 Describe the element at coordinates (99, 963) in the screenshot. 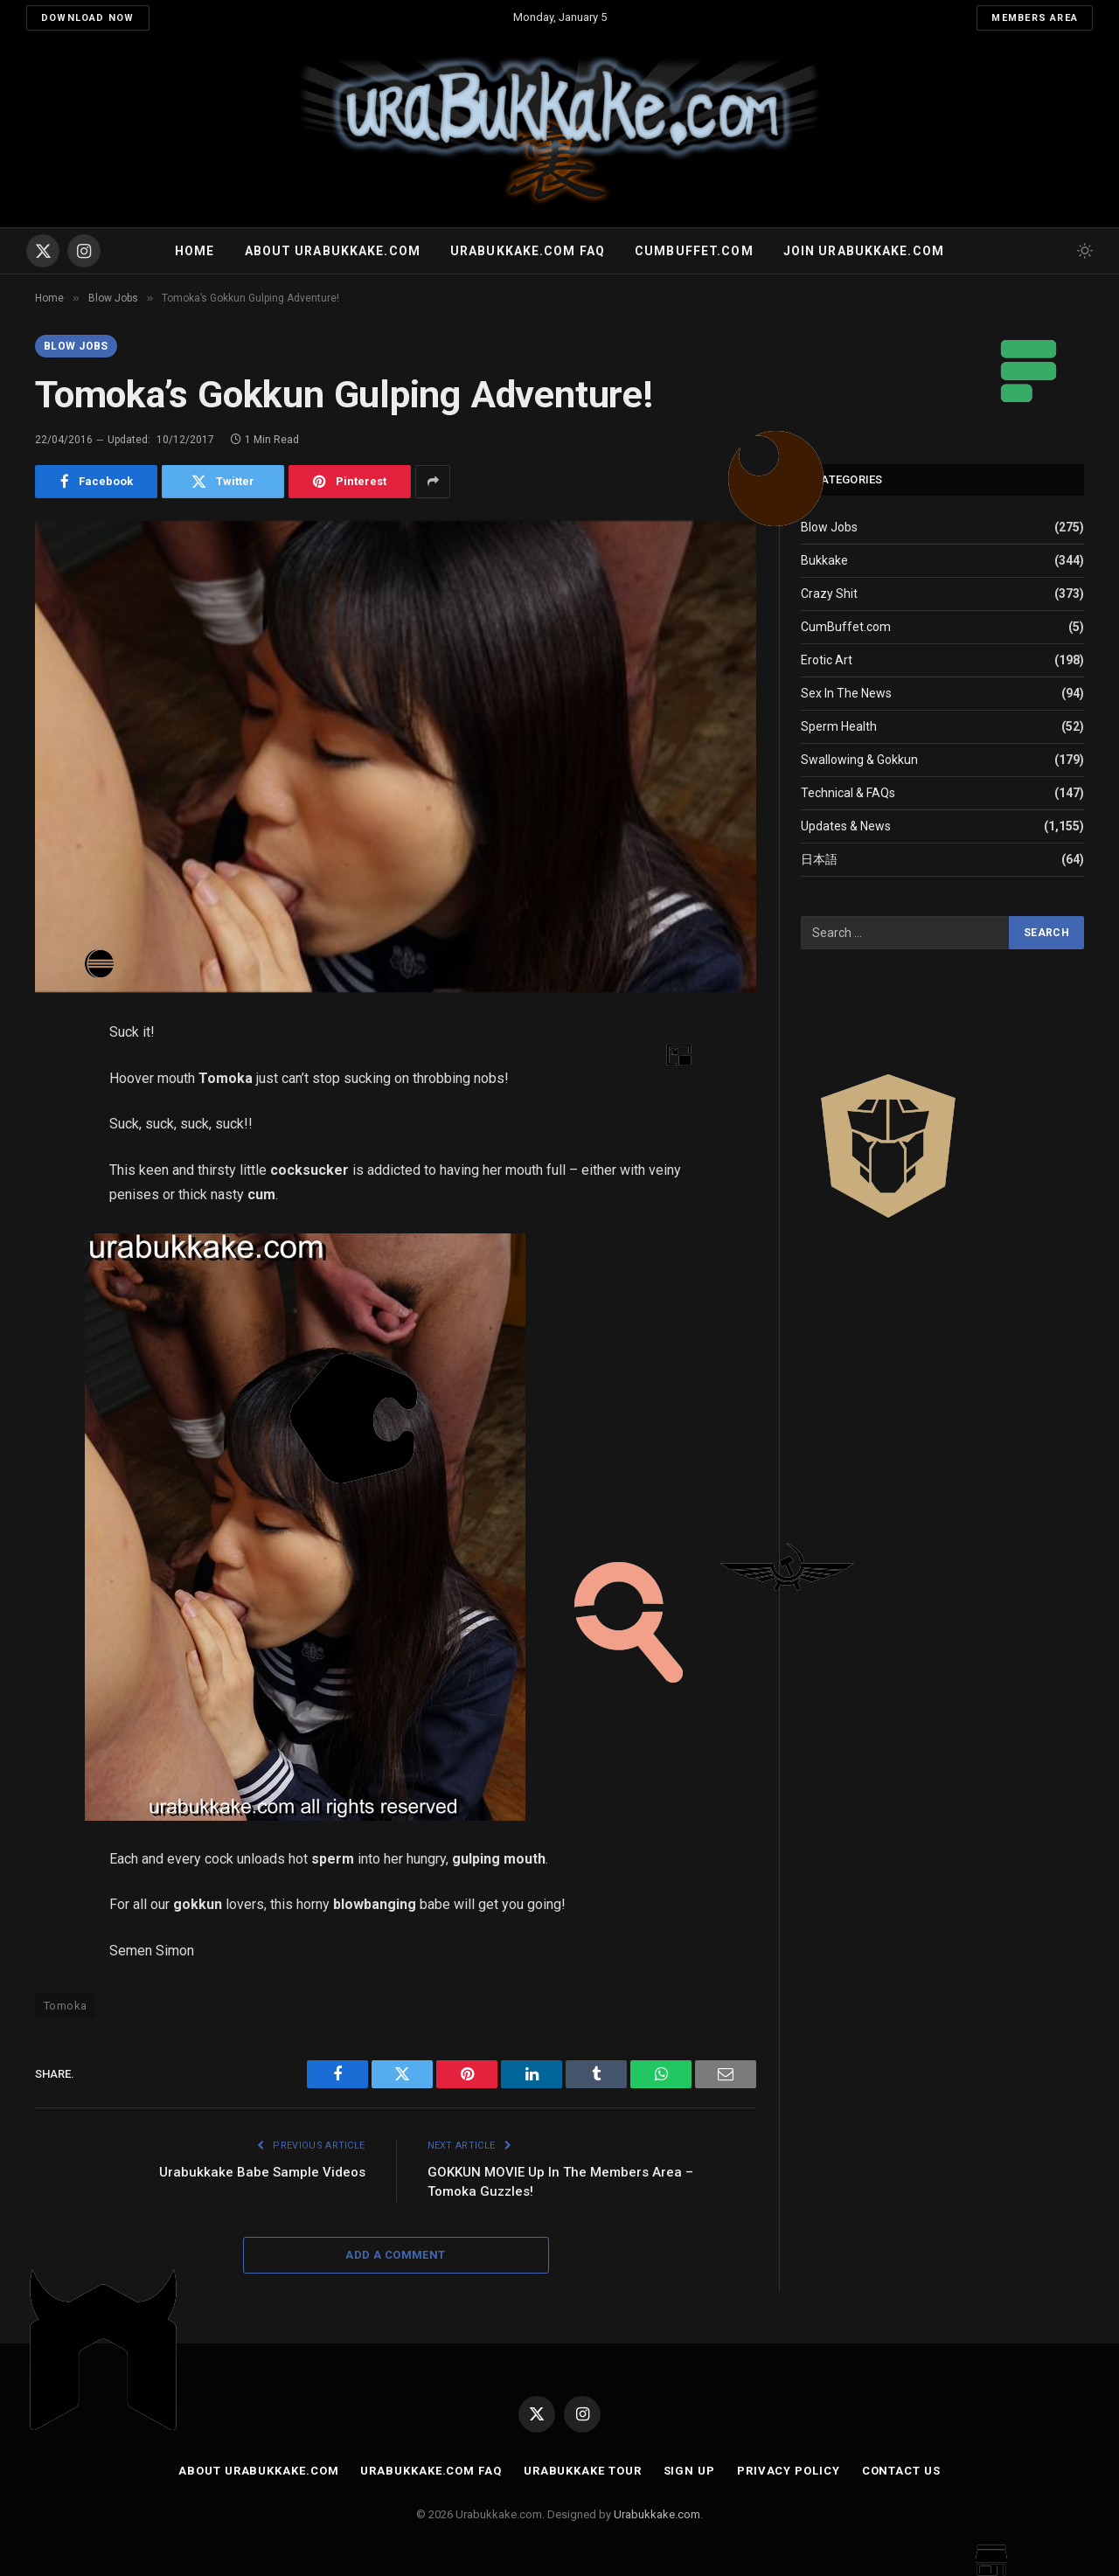

I see `open Eclipse IDE application` at that location.